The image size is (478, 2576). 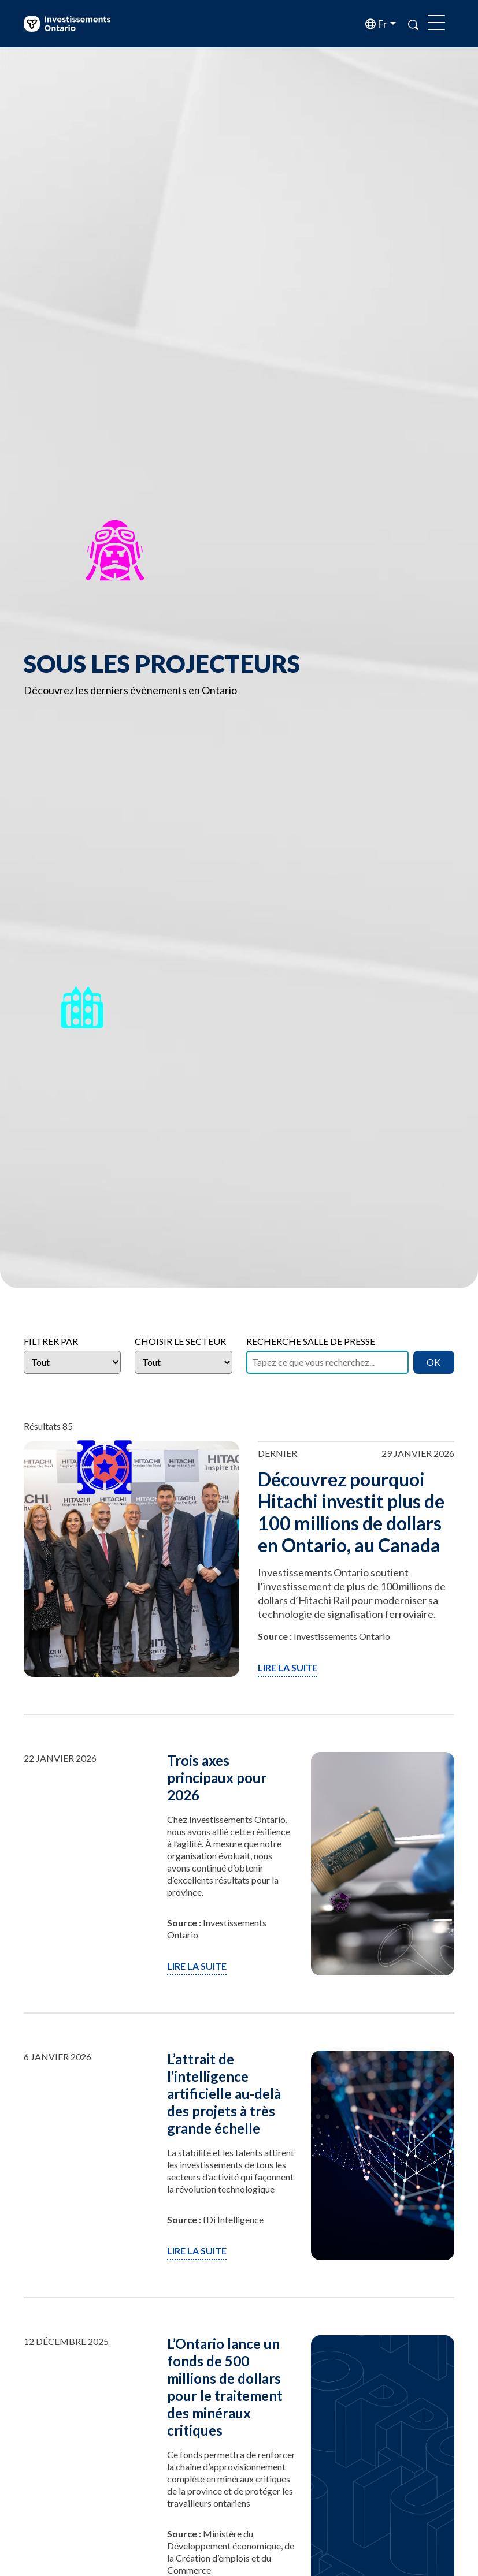 What do you see at coordinates (82, 1007) in the screenshot?
I see `decorative abstract building or castle icon` at bounding box center [82, 1007].